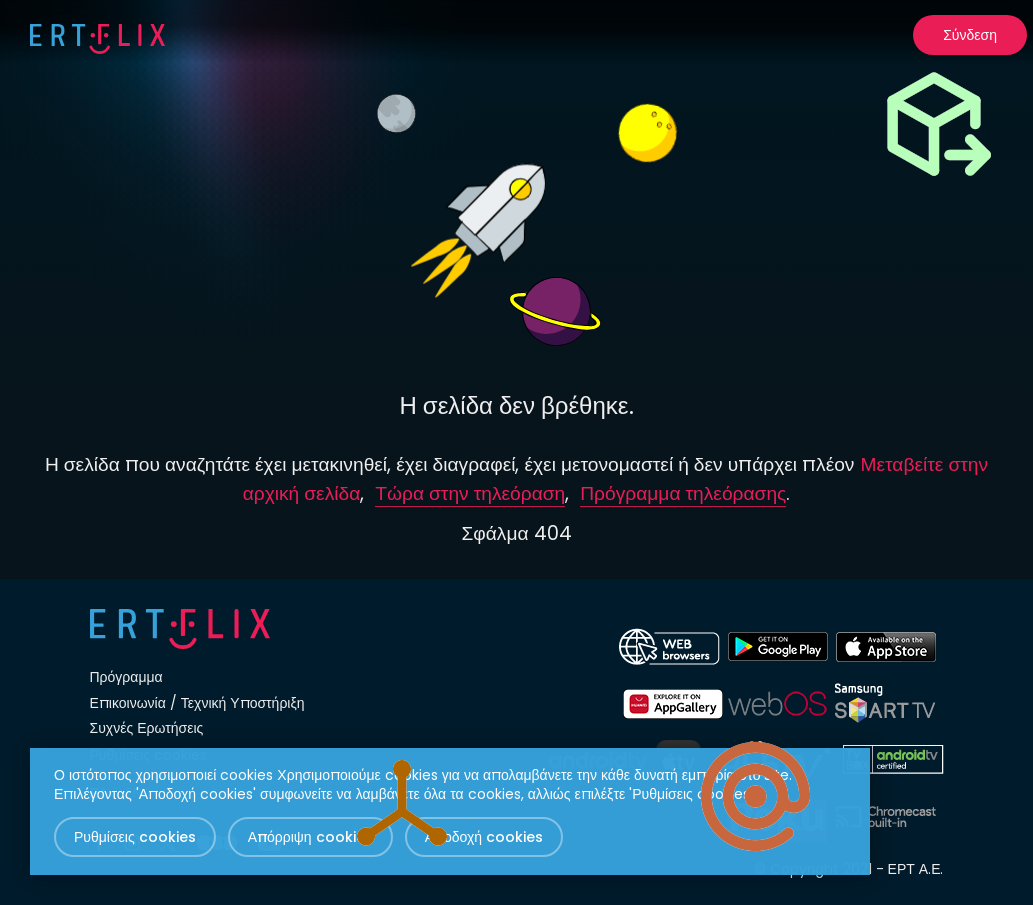 This screenshot has width=1033, height=905. What do you see at coordinates (934, 124) in the screenshot?
I see `export or send a package` at bounding box center [934, 124].